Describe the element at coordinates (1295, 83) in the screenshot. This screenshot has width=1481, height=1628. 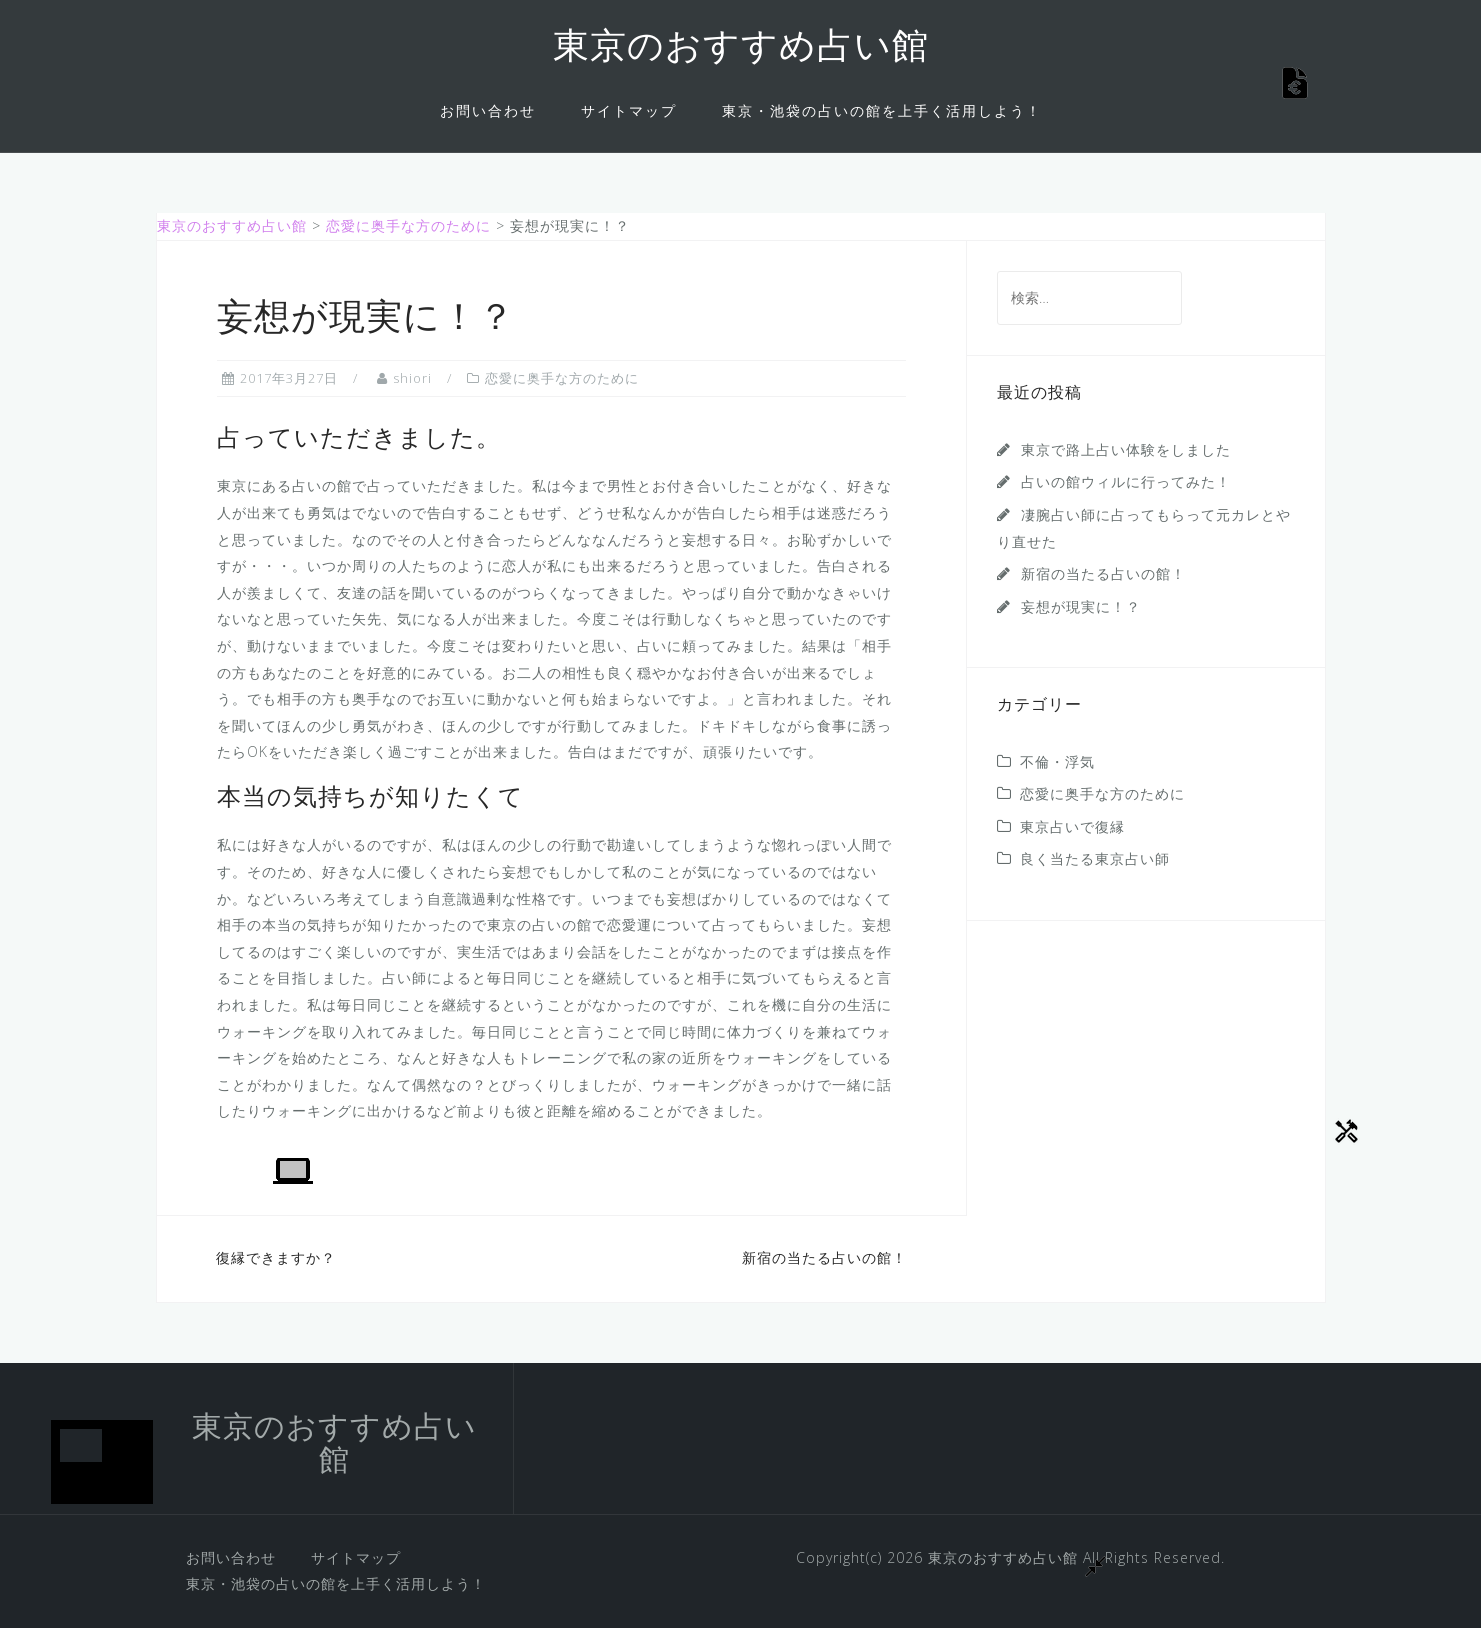
I see `view euro currency document` at that location.